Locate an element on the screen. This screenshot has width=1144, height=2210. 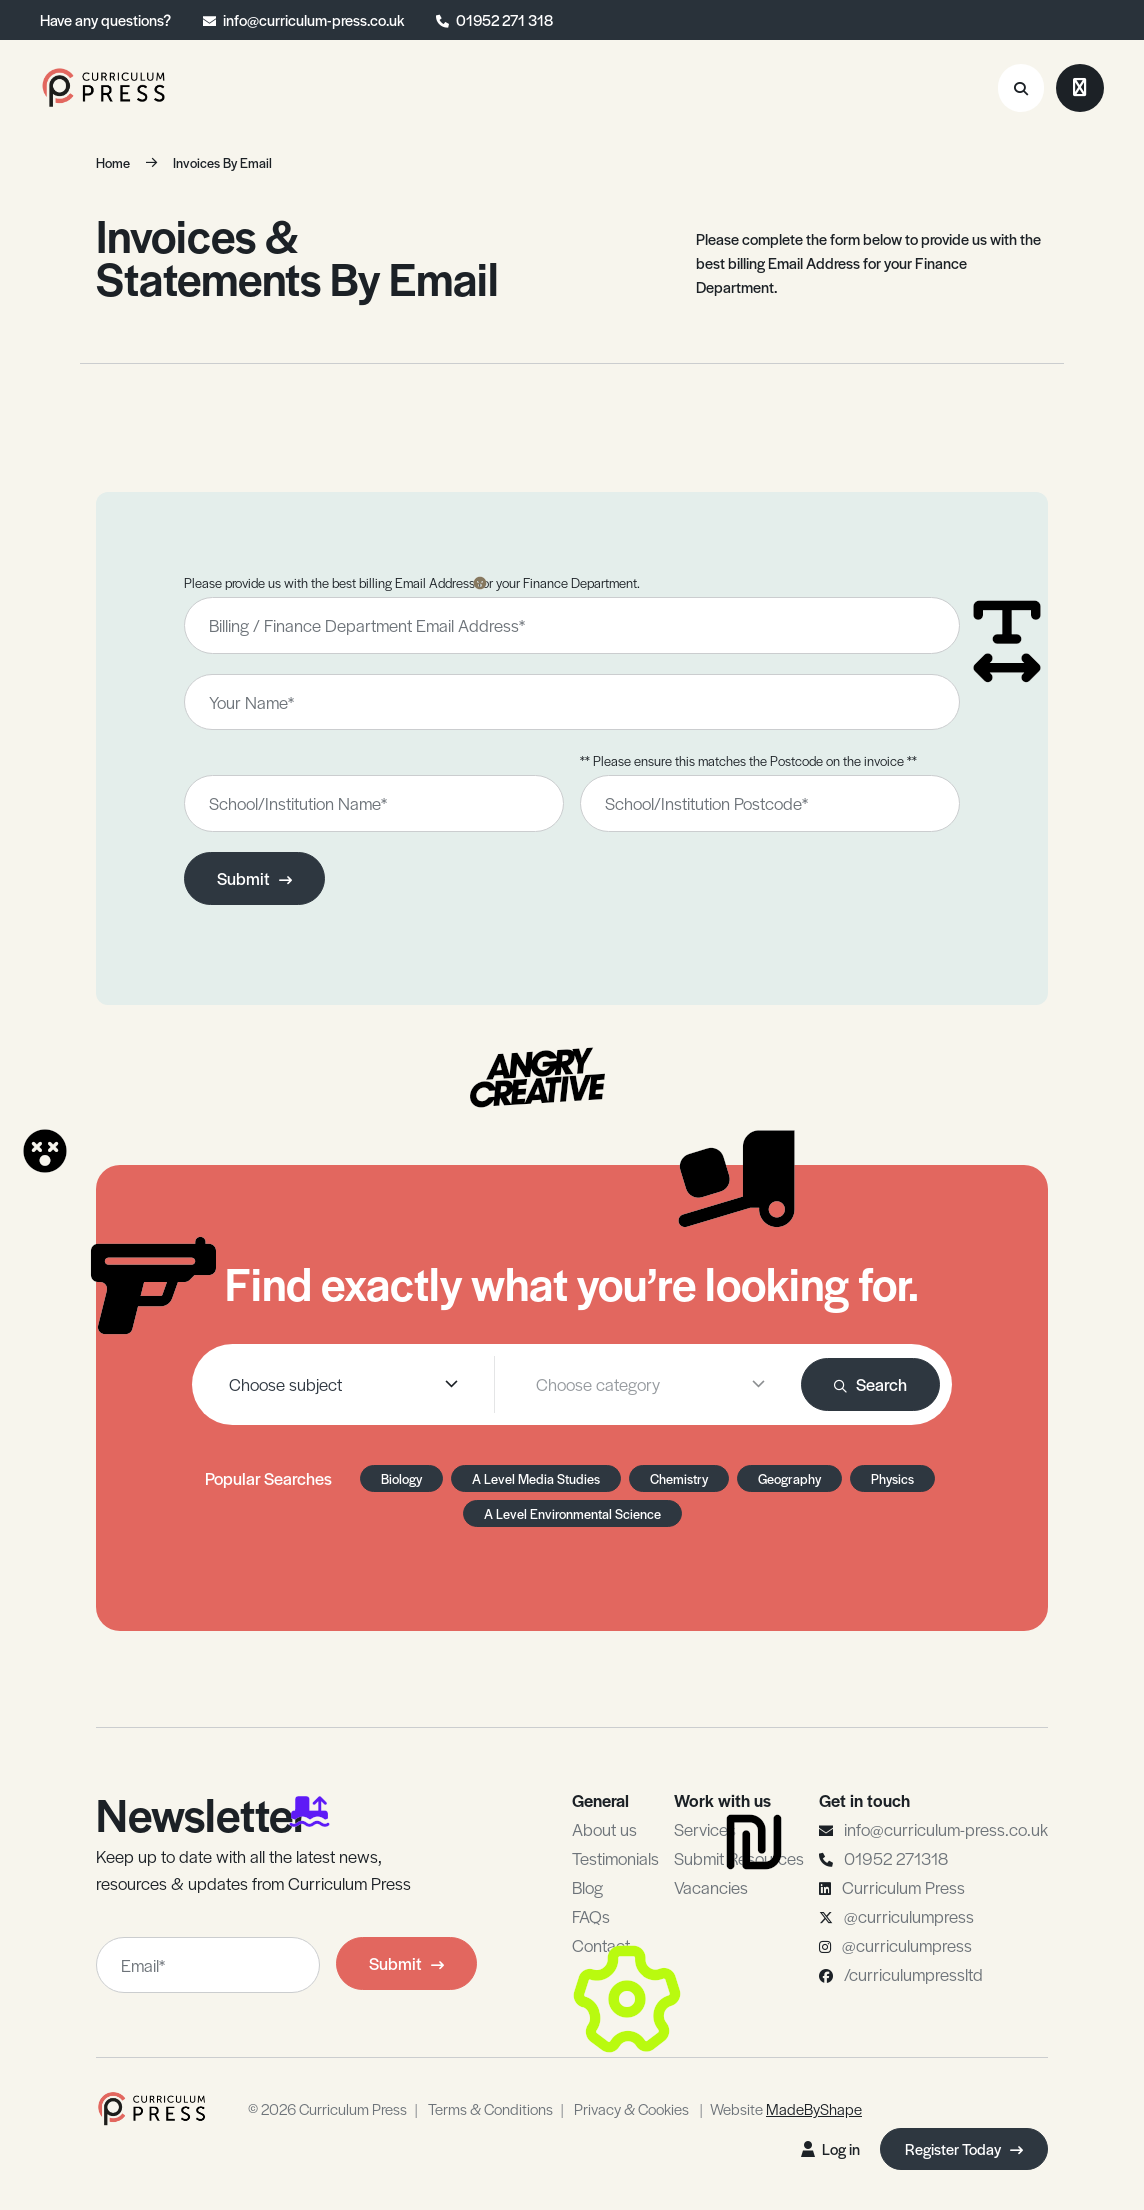
indicates order is being loaded for delivery is located at coordinates (736, 1175).